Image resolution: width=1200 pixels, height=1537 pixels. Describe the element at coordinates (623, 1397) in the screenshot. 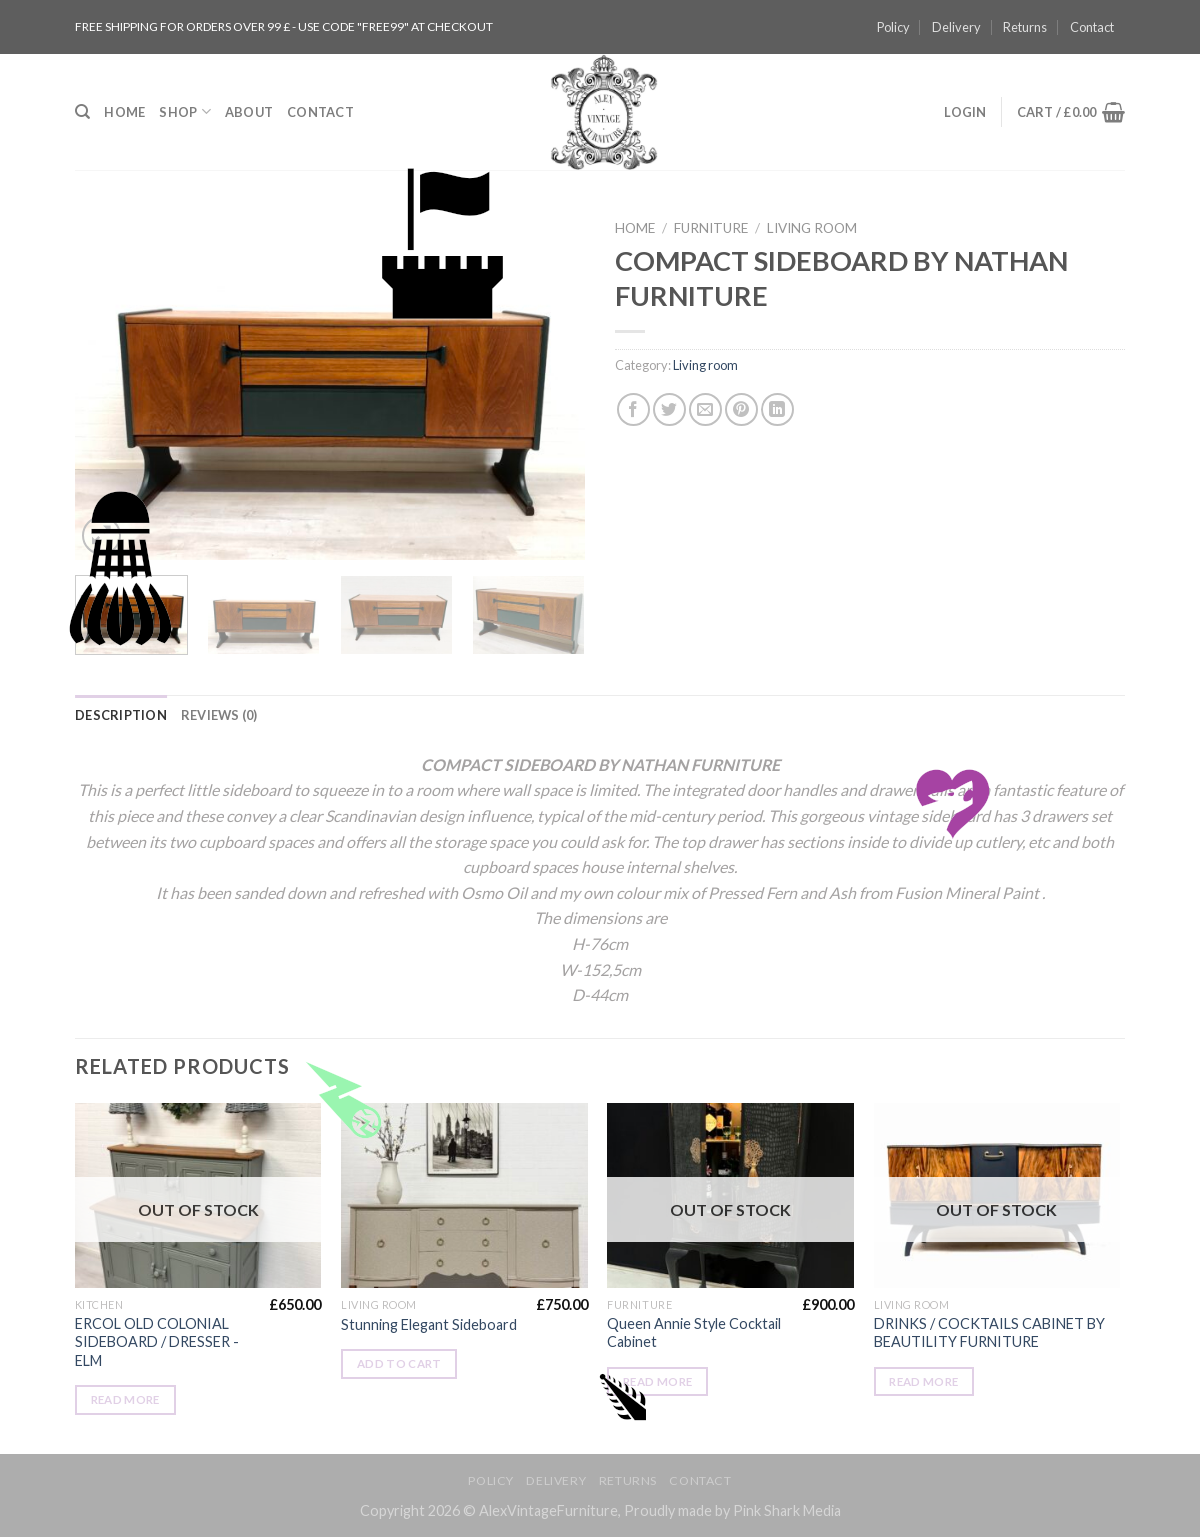

I see `activate beam or energy attack` at that location.